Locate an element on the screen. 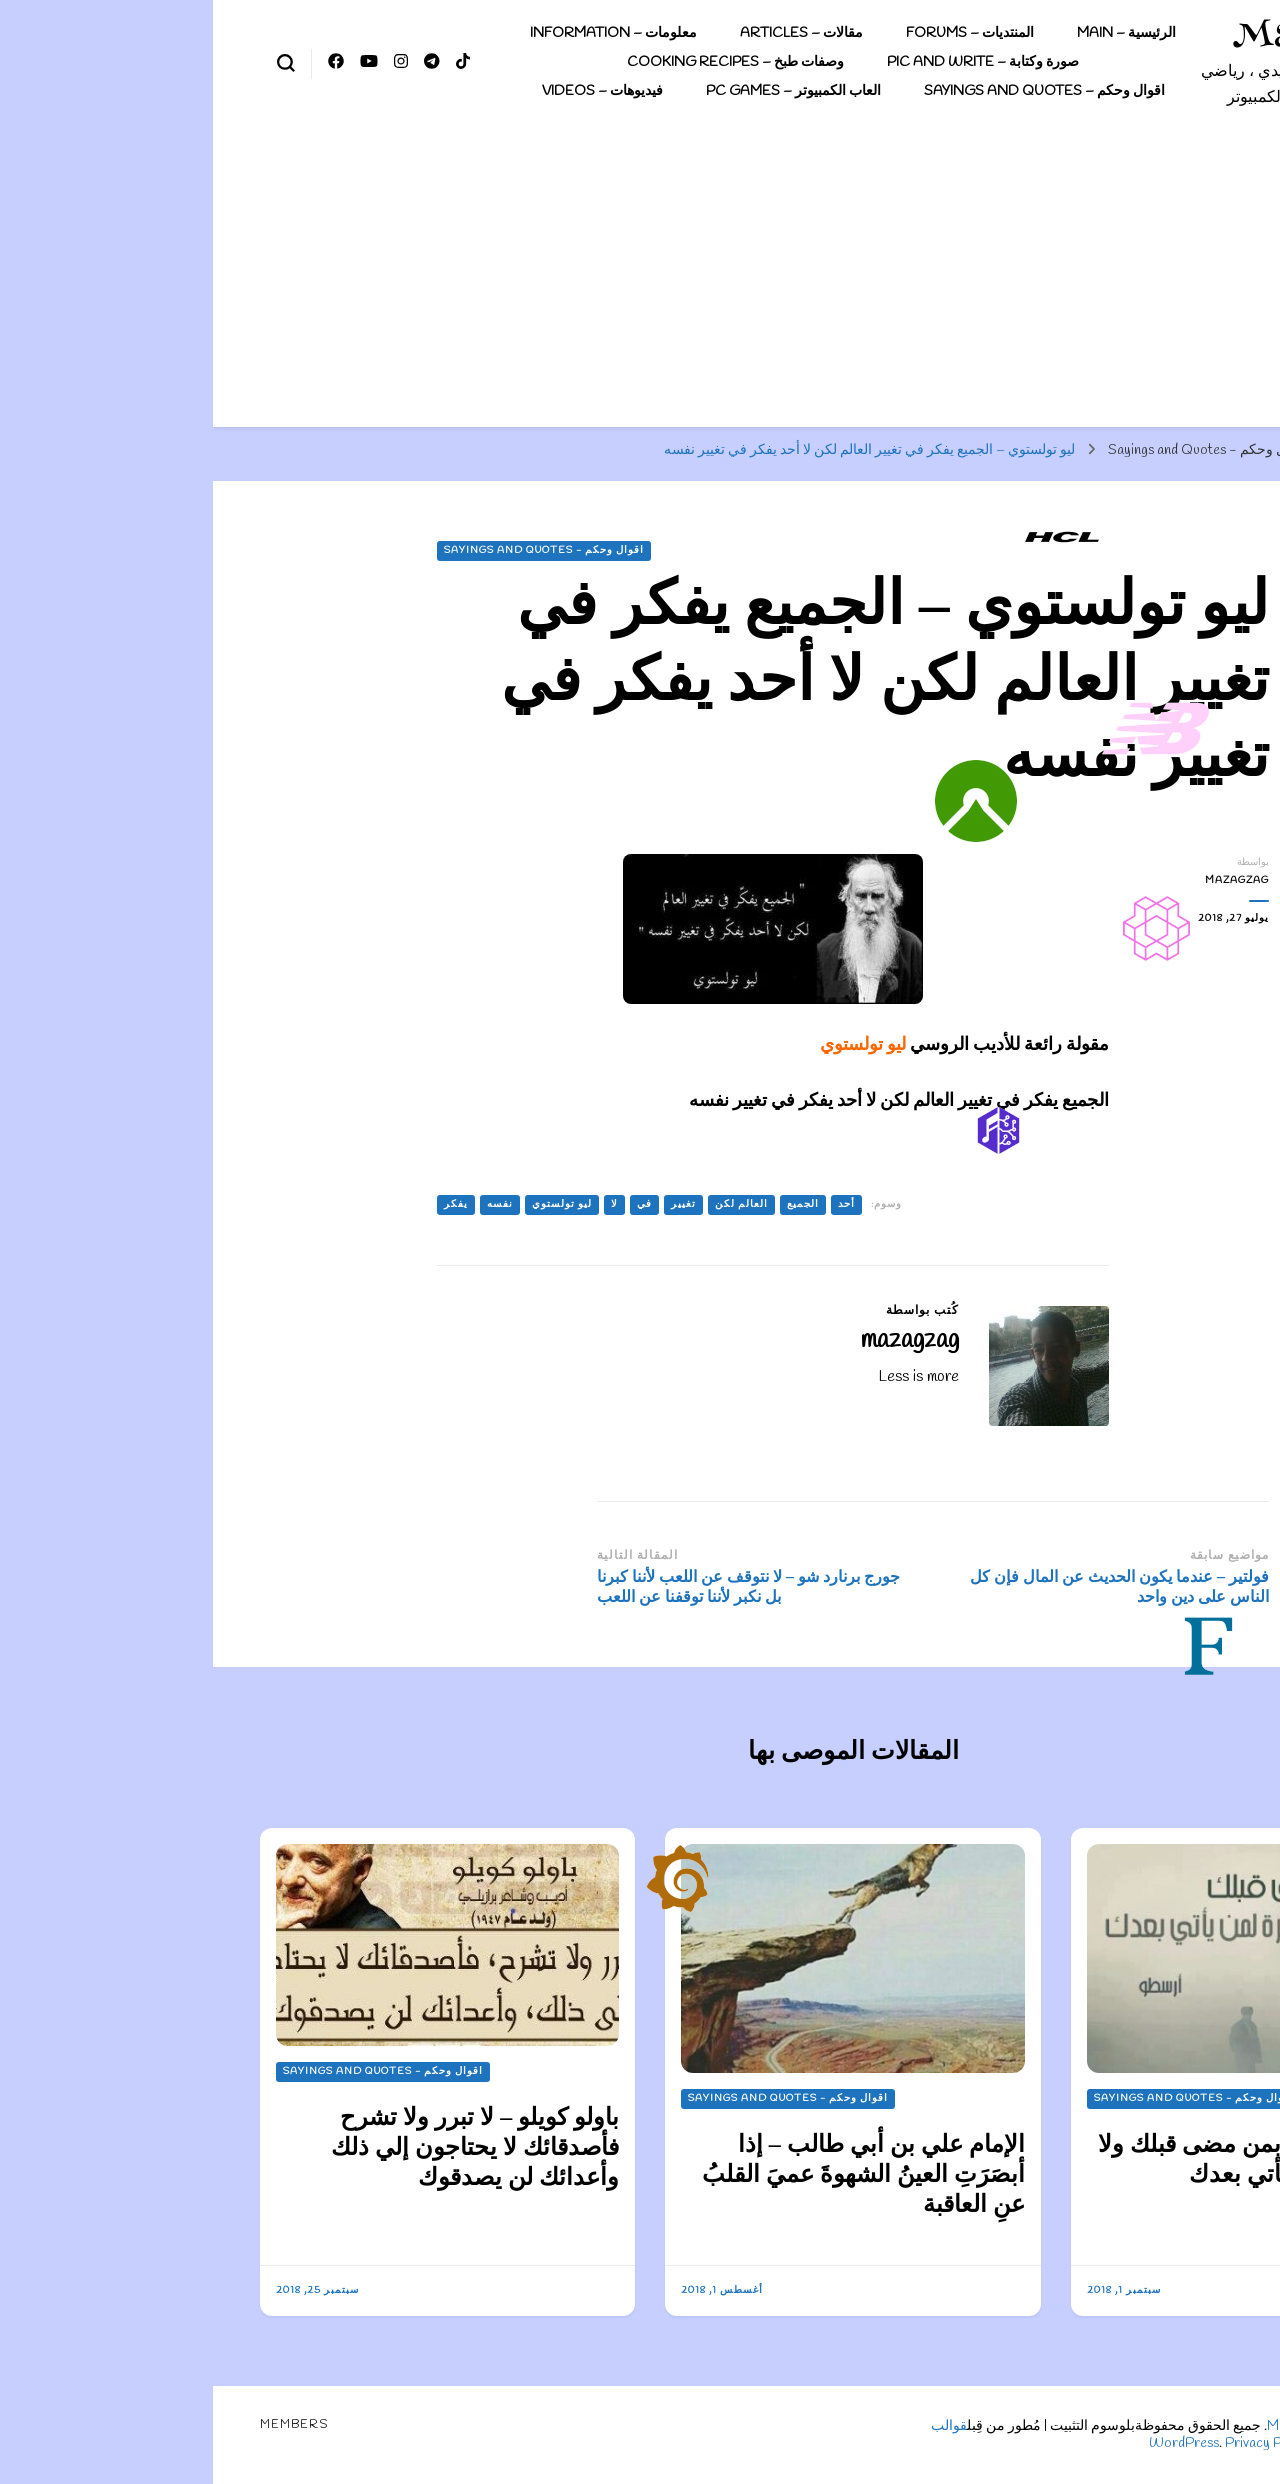 This screenshot has height=2484, width=1280. New Balance brand logo is located at coordinates (1155, 728).